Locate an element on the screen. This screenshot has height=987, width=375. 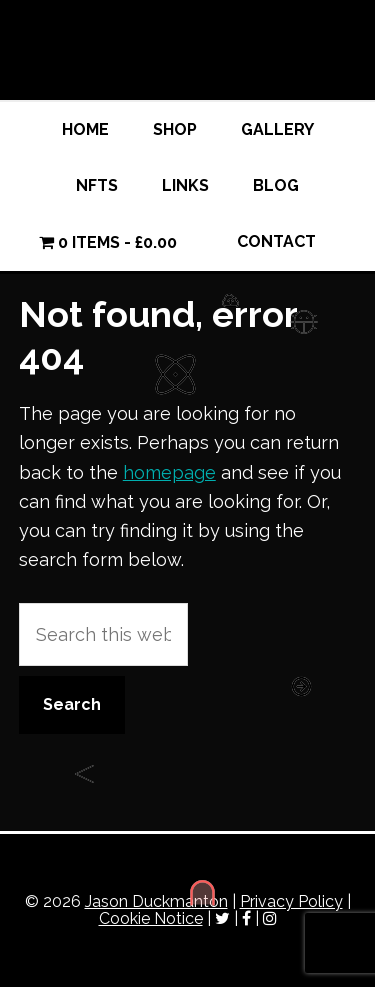
proceed to the next step is located at coordinates (301, 686).